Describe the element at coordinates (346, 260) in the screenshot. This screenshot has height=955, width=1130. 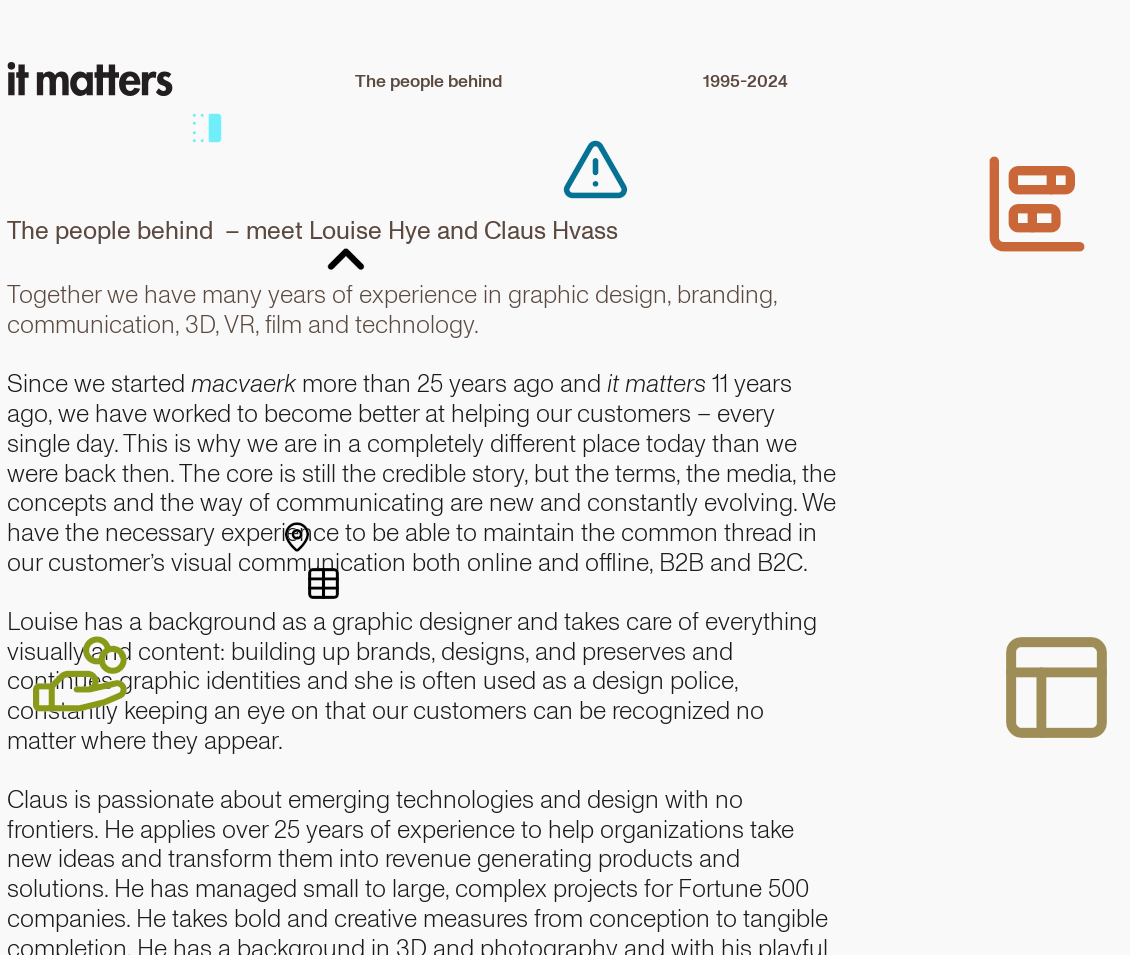
I see `collapse an expanded section` at that location.